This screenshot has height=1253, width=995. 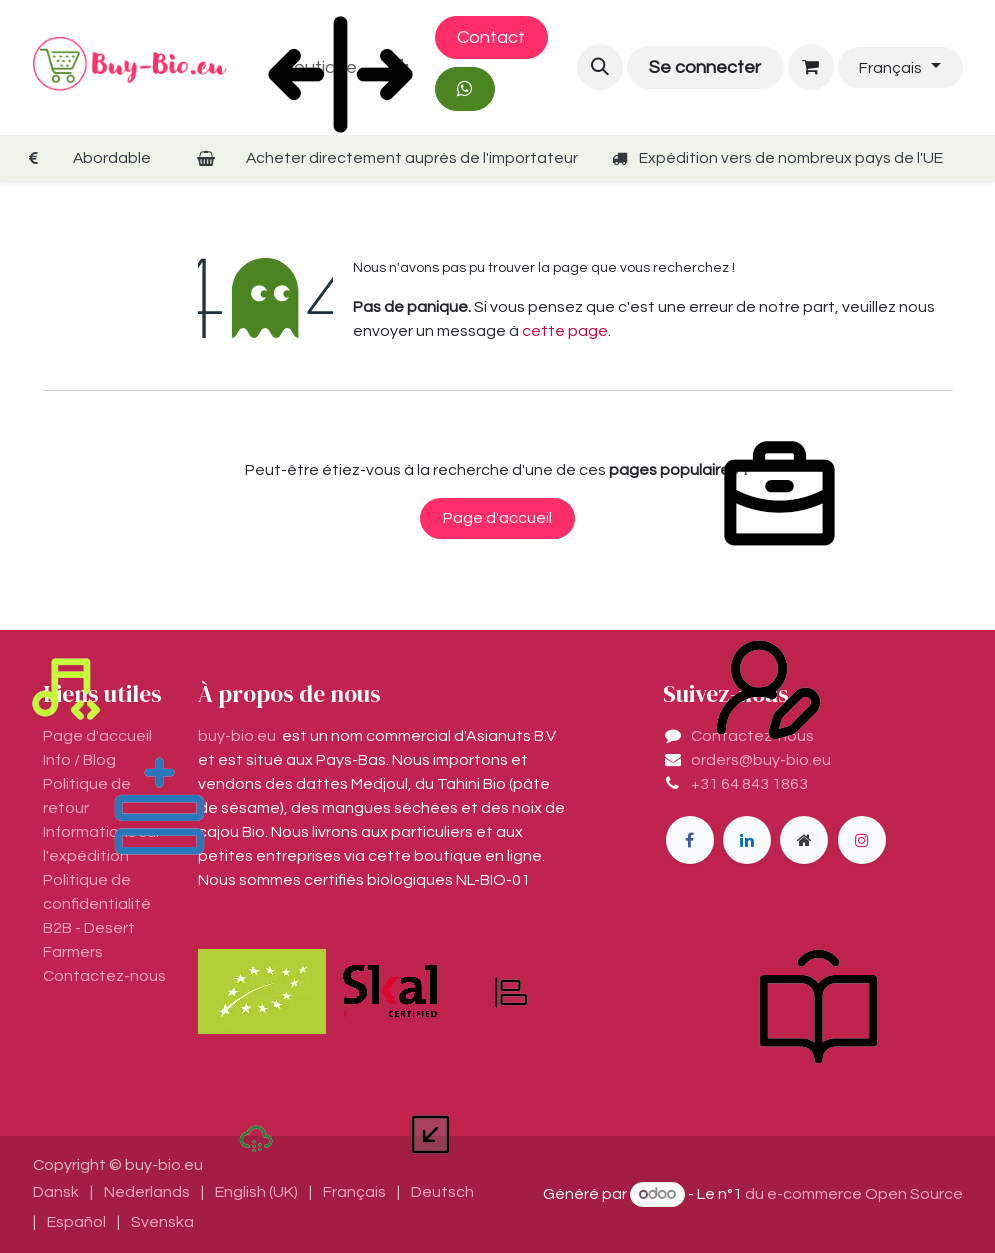 What do you see at coordinates (340, 74) in the screenshot?
I see `expand content horizontally` at bounding box center [340, 74].